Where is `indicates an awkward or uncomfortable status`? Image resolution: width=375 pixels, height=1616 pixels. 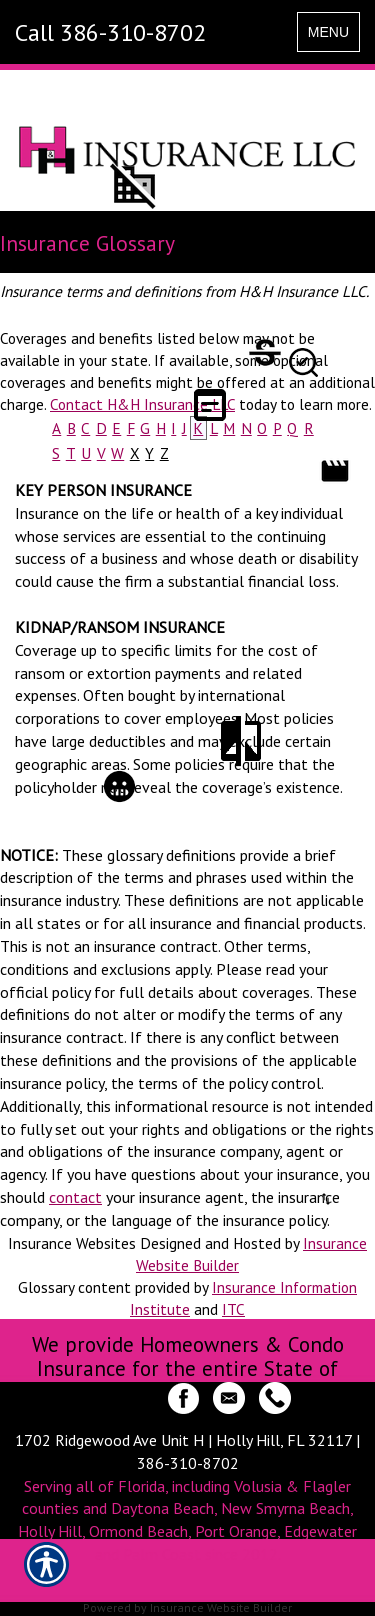 indicates an awkward or uncomfortable status is located at coordinates (119, 786).